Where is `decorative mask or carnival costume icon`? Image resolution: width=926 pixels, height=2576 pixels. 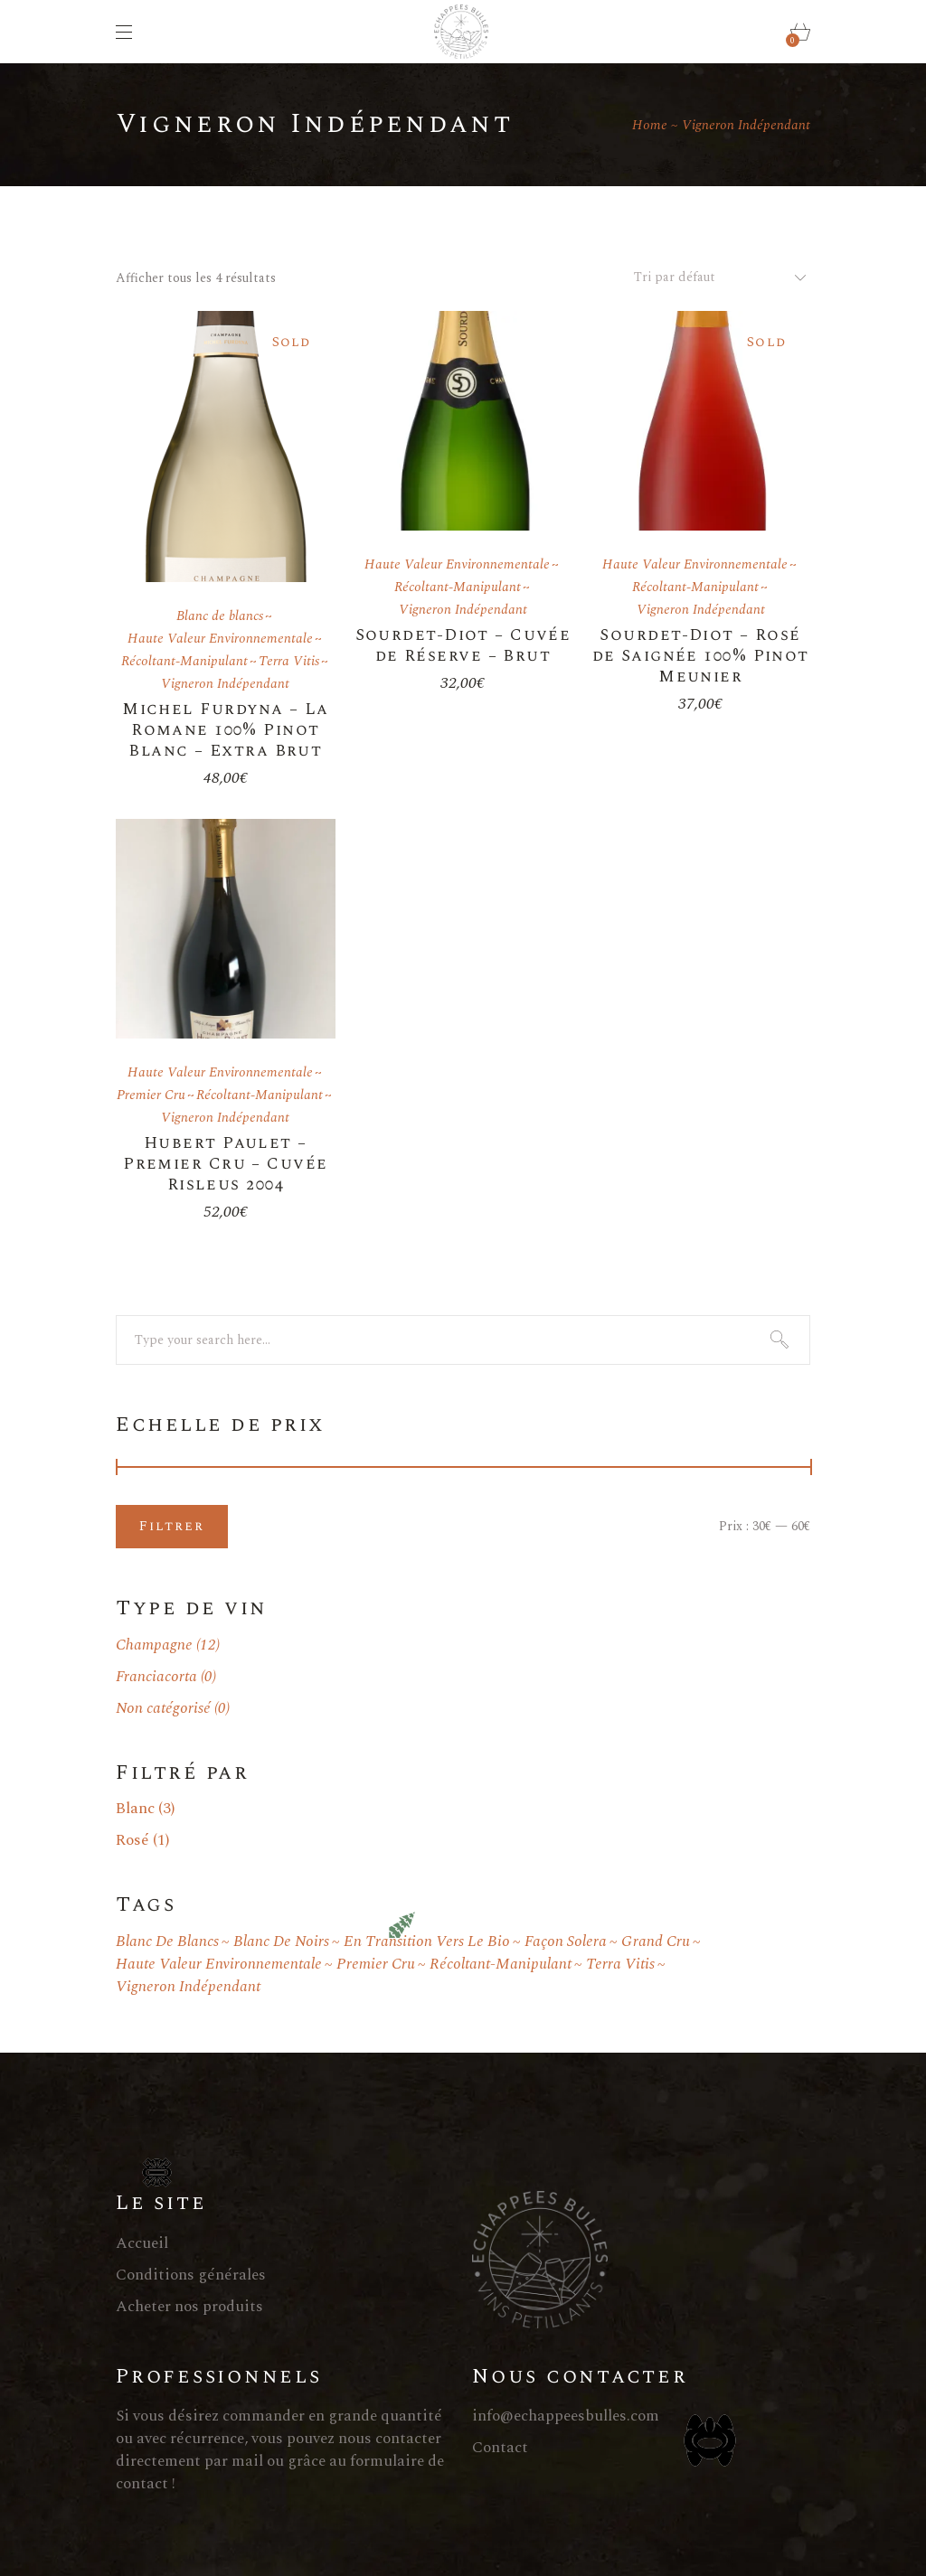
decorative mask or carnival costume icon is located at coordinates (710, 2440).